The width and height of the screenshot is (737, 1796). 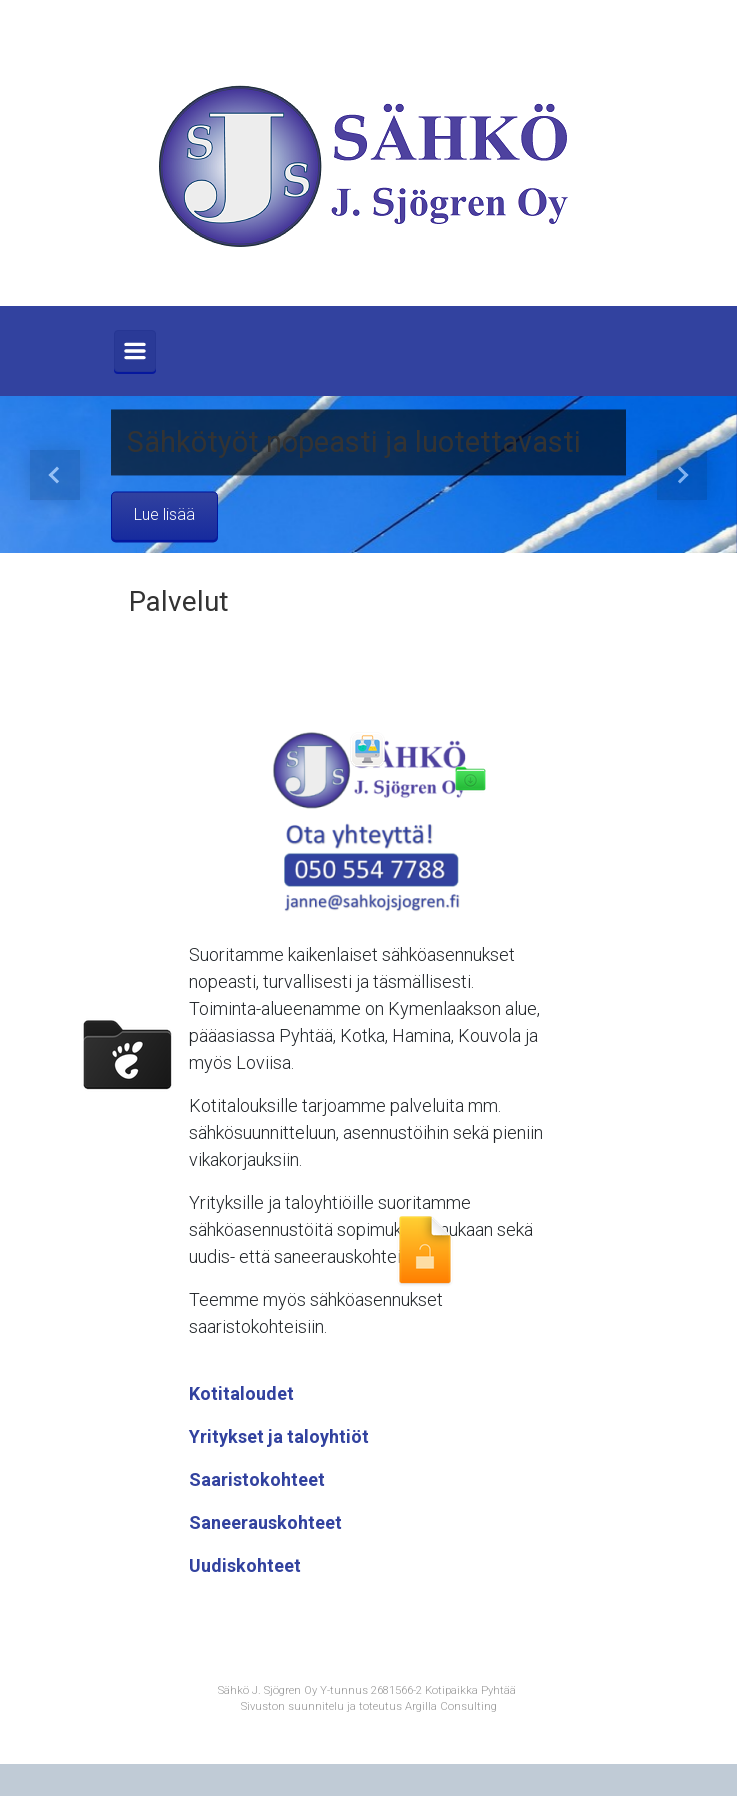 What do you see at coordinates (367, 749) in the screenshot?
I see `open formatlab application` at bounding box center [367, 749].